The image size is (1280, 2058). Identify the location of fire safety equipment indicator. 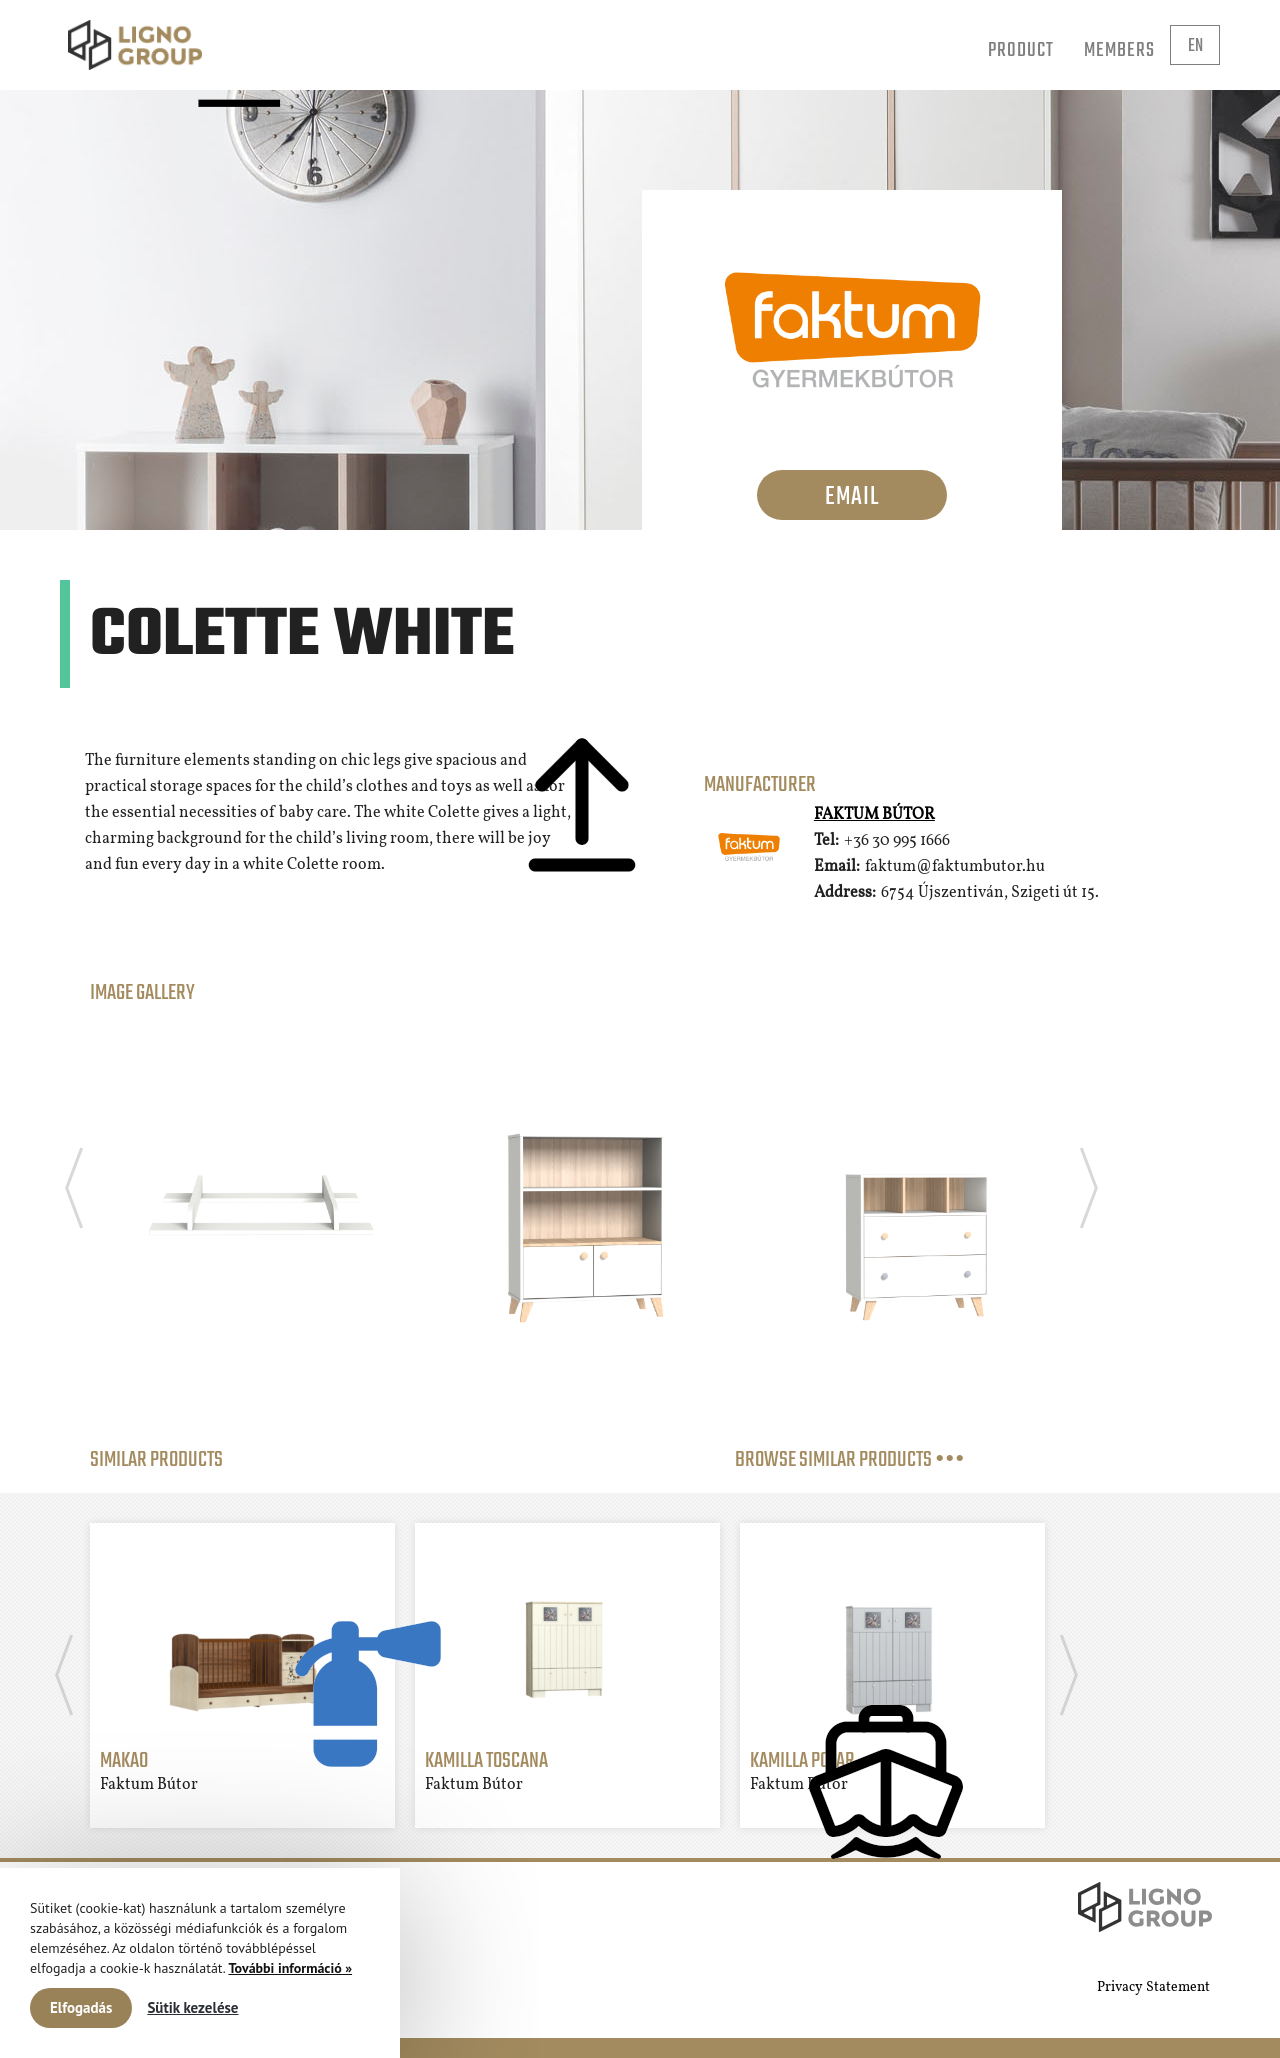
(368, 1694).